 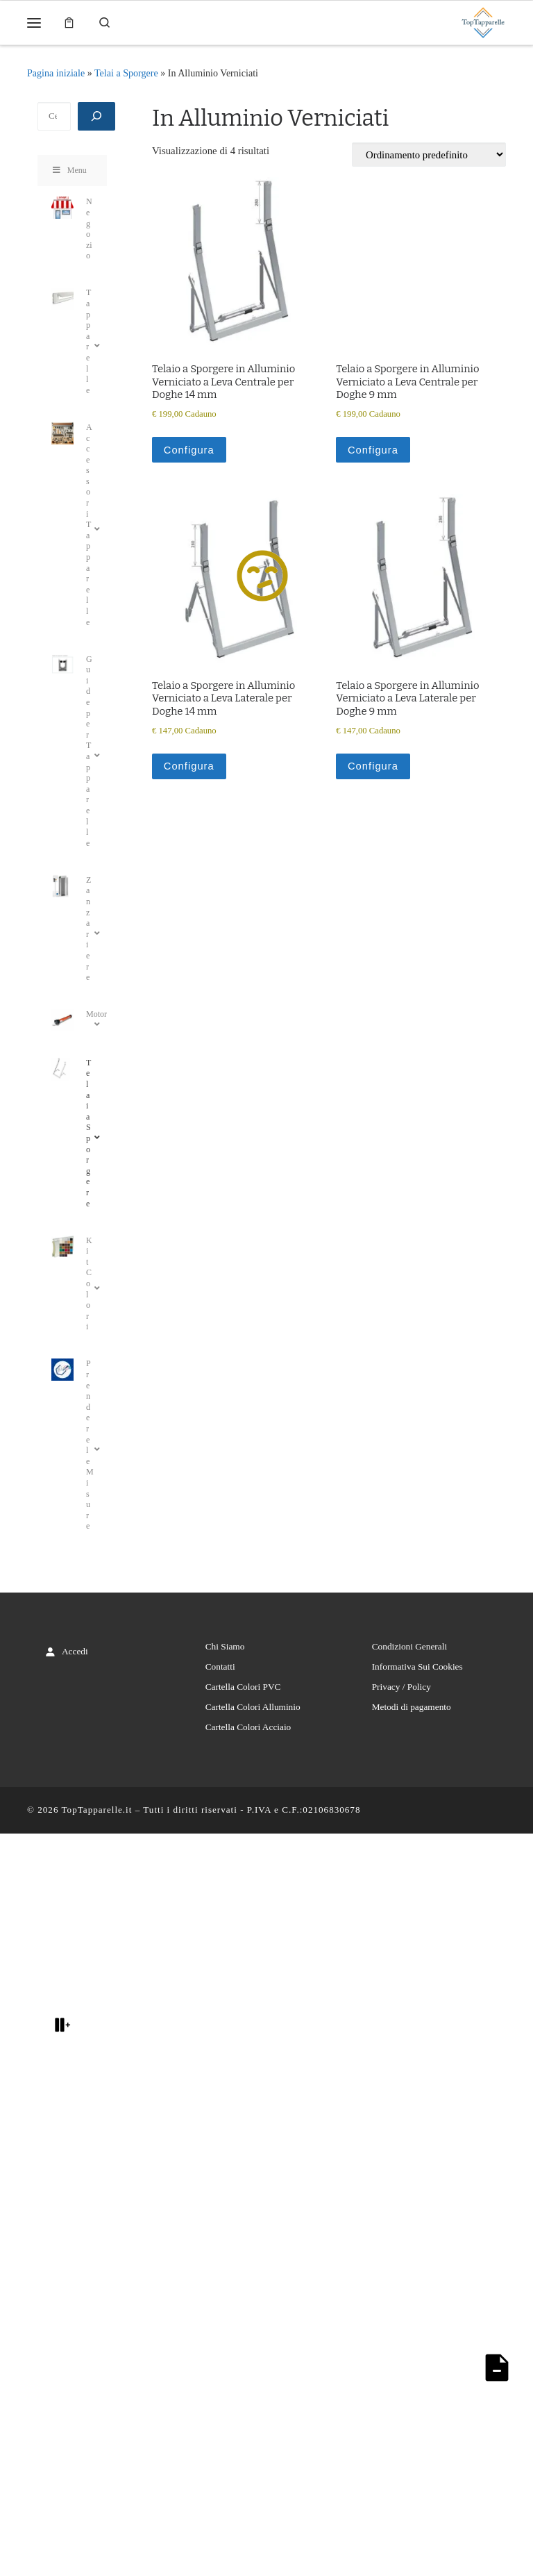 What do you see at coordinates (497, 2368) in the screenshot?
I see `remove content from a file` at bounding box center [497, 2368].